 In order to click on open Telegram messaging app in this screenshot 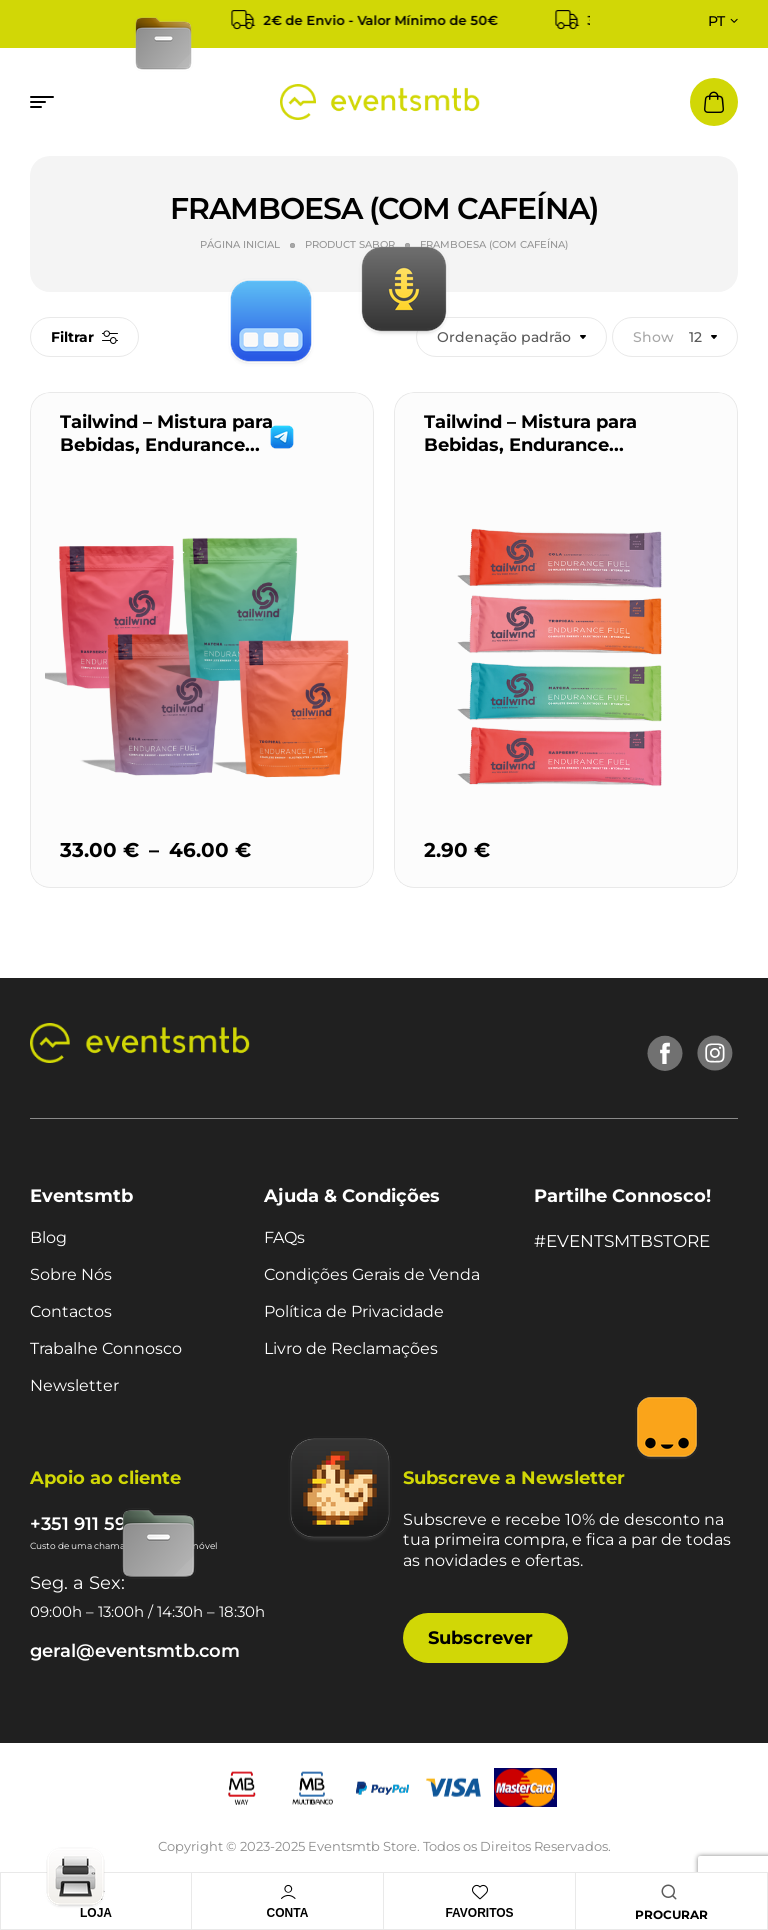, I will do `click(282, 437)`.